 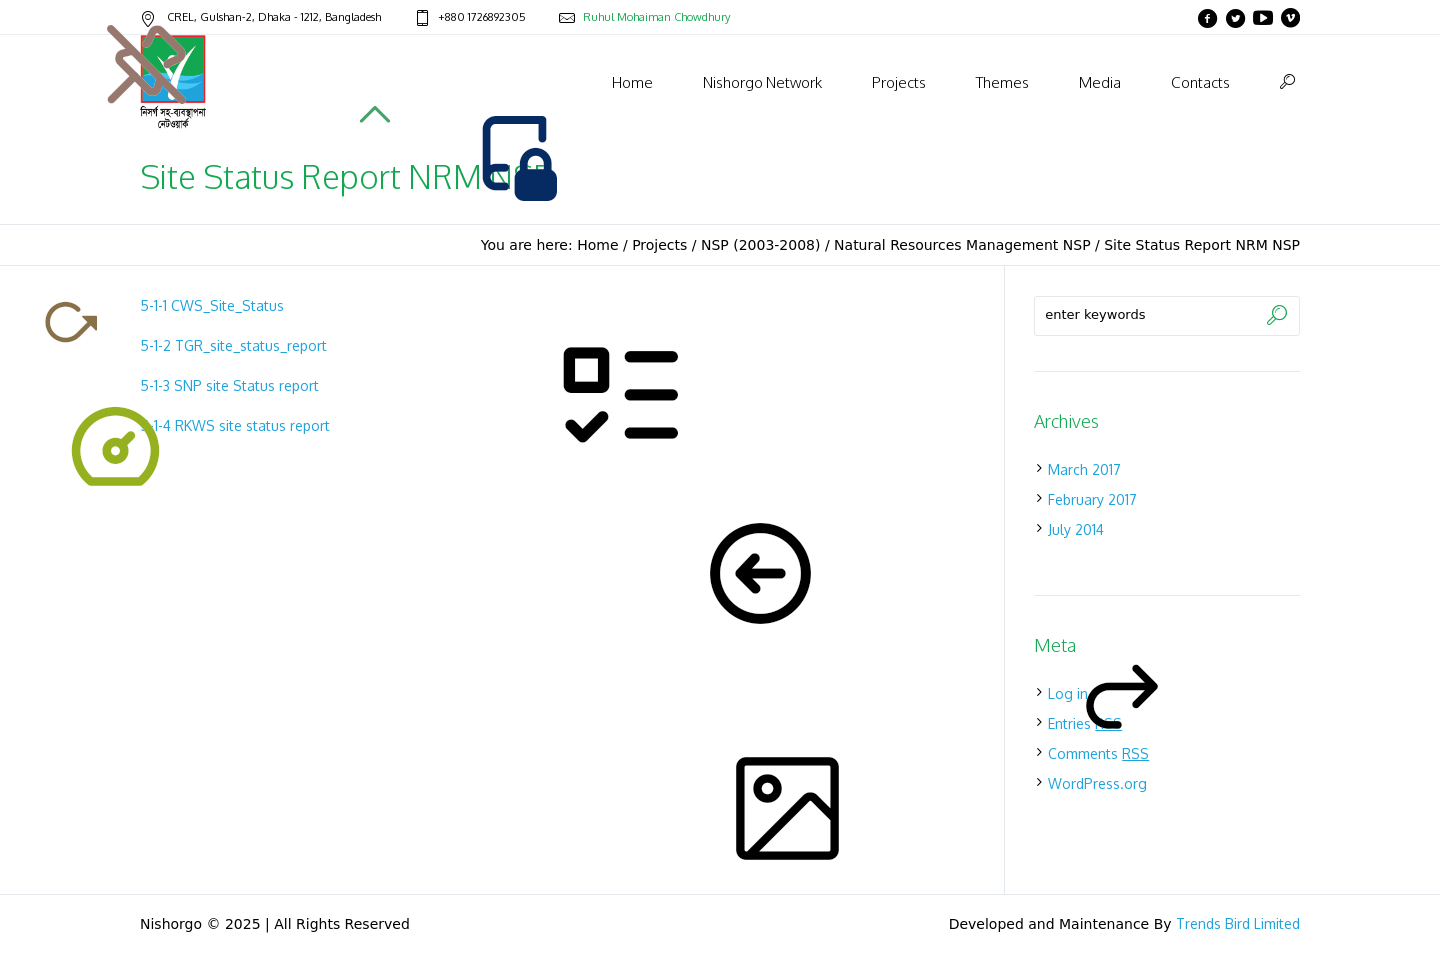 I want to click on view task list or checklist, so click(x=617, y=393).